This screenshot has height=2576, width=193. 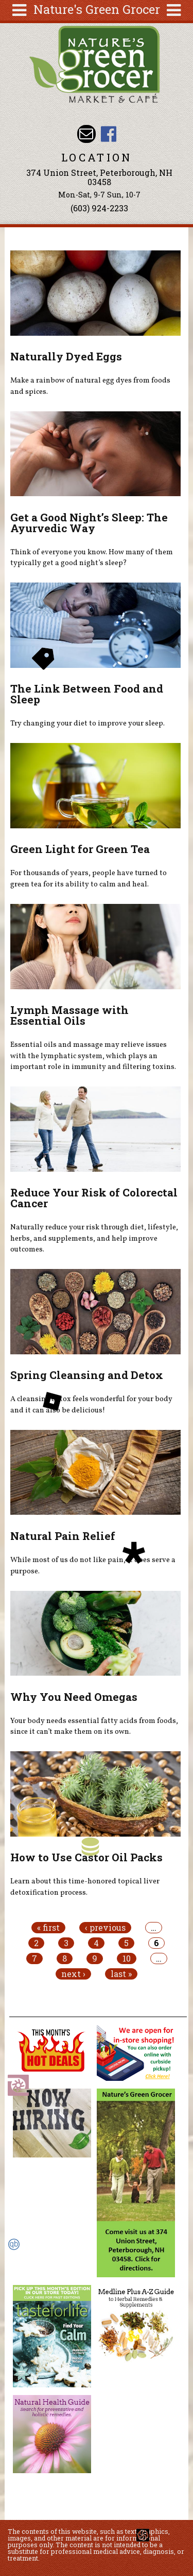 I want to click on view price or discount tag, so click(x=43, y=658).